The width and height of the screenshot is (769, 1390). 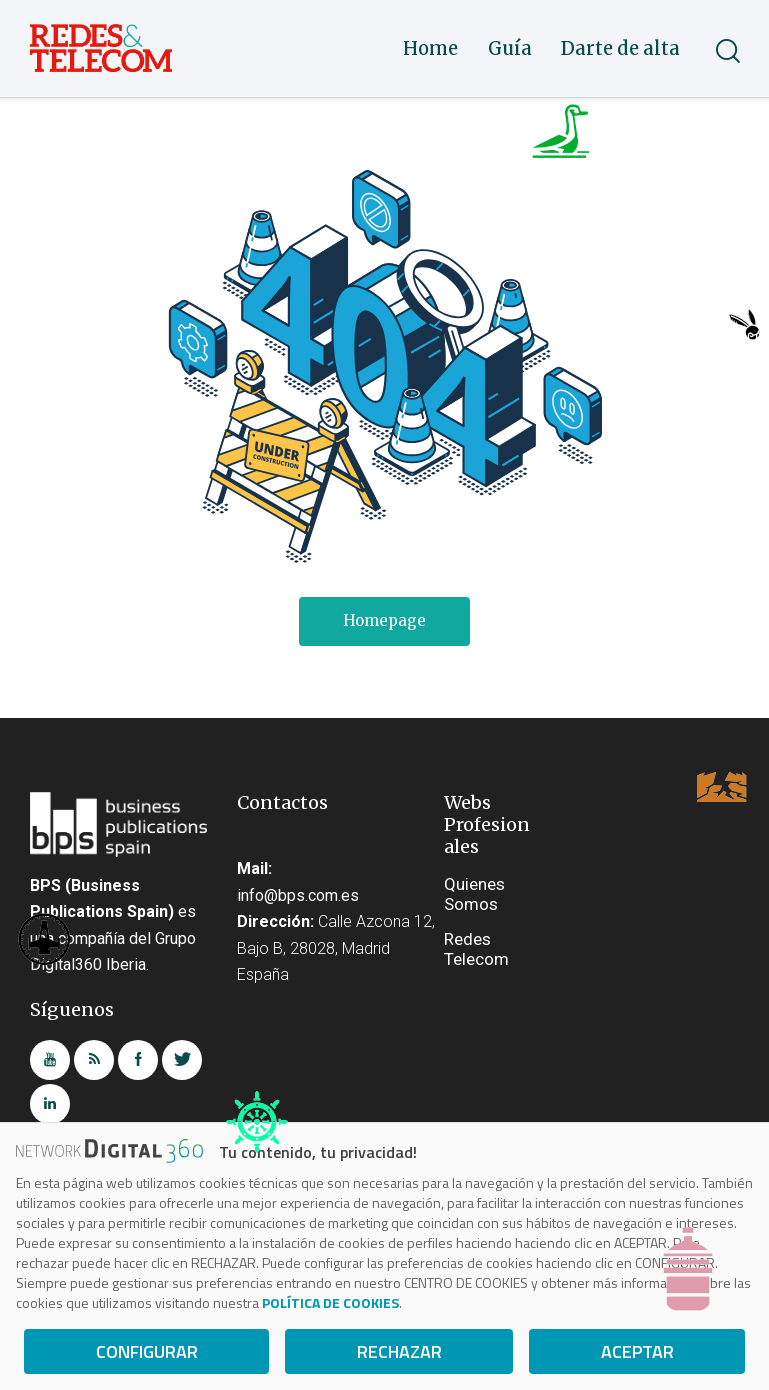 What do you see at coordinates (44, 939) in the screenshot?
I see `target lock or tracking indicator` at bounding box center [44, 939].